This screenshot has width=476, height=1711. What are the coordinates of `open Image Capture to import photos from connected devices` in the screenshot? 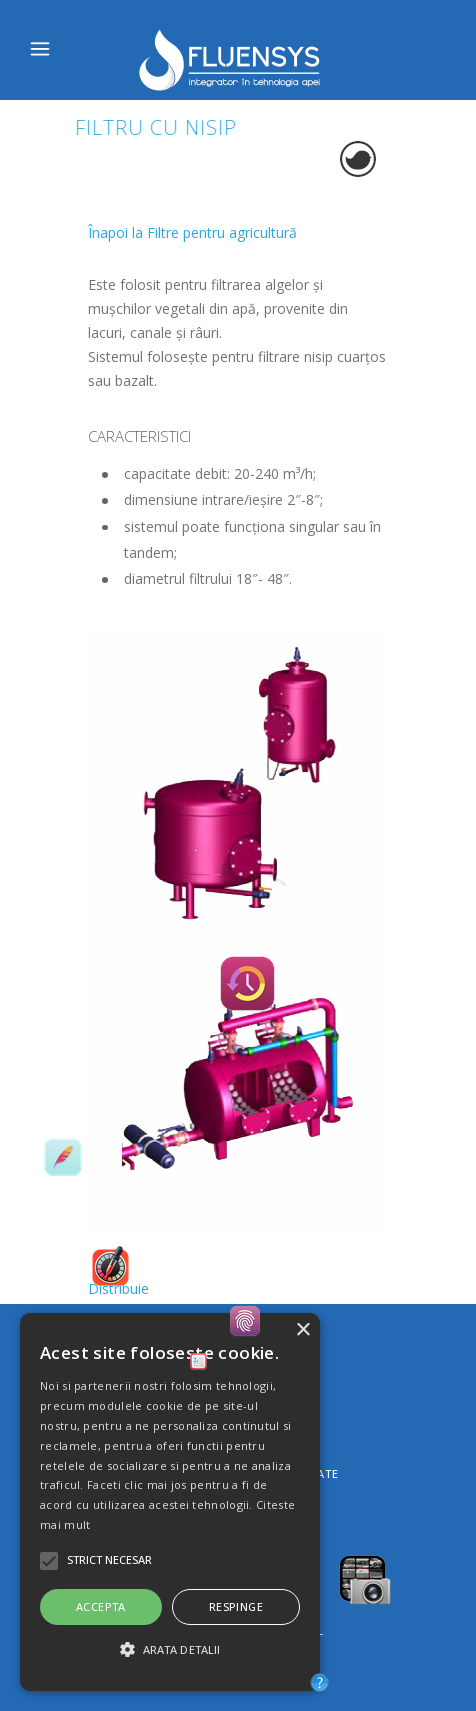 It's located at (362, 1578).